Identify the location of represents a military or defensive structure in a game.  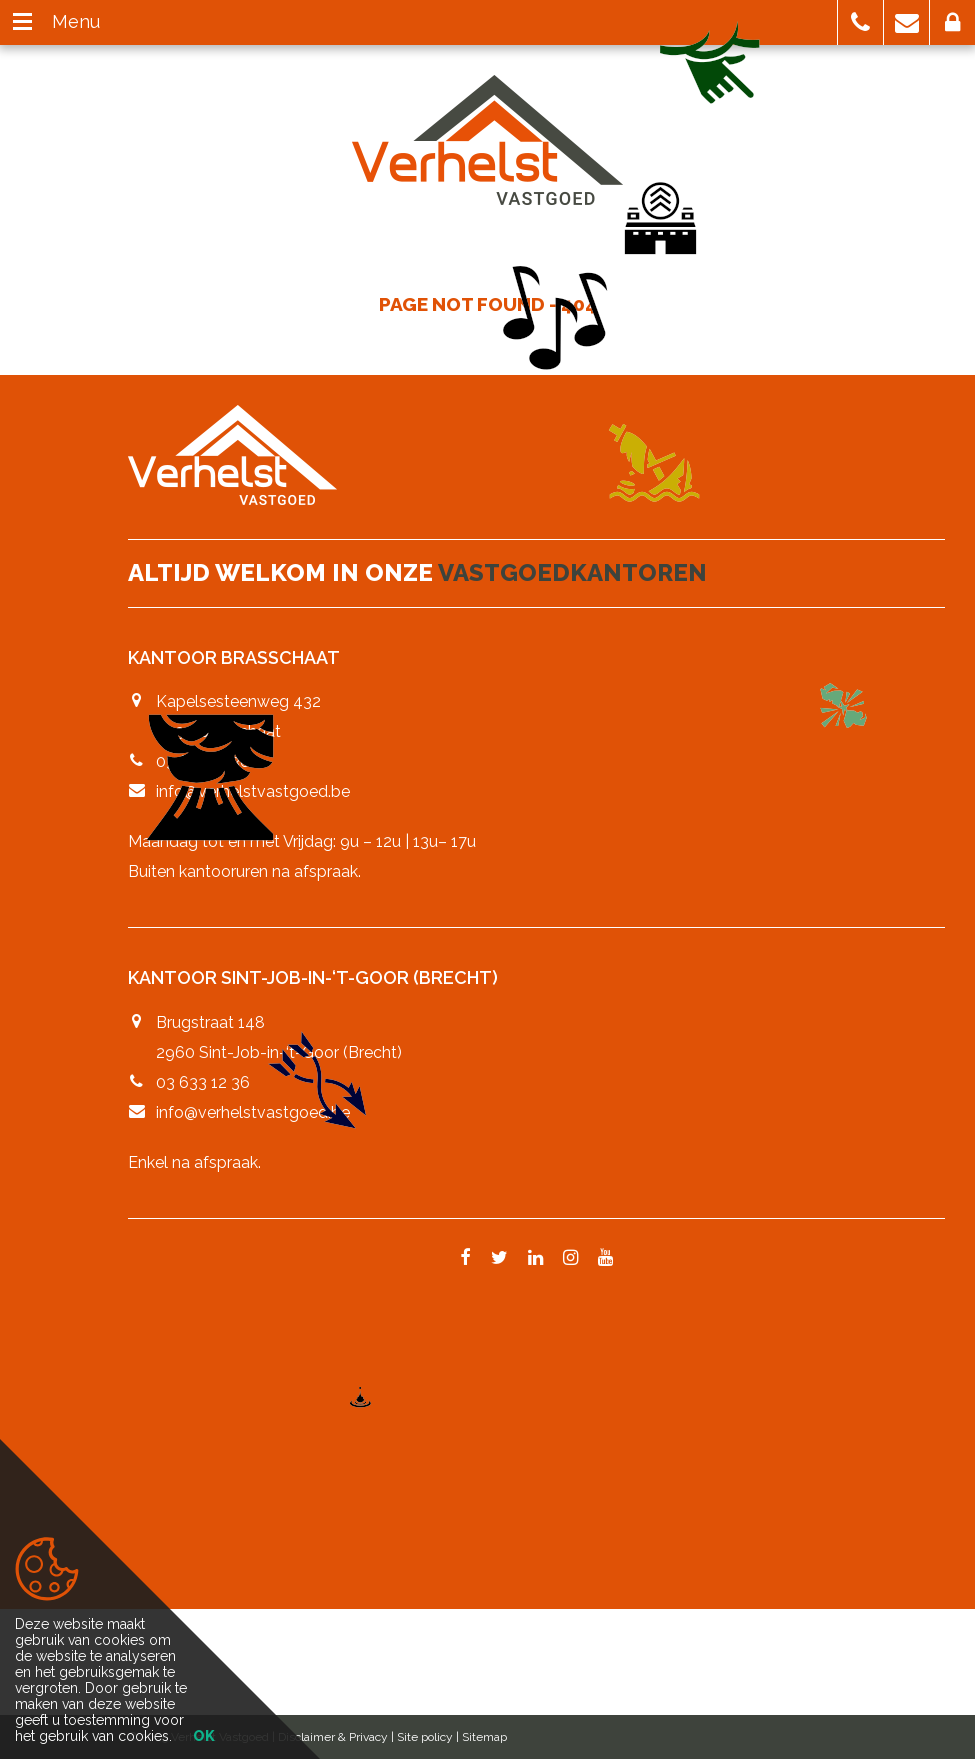
(660, 218).